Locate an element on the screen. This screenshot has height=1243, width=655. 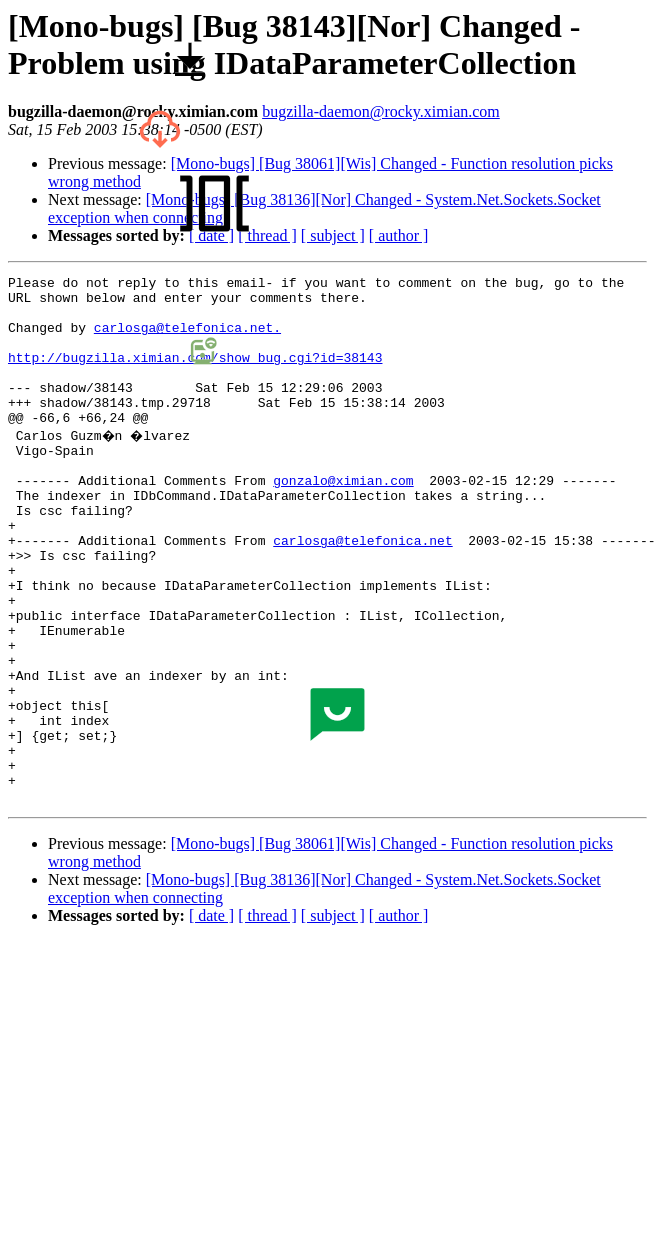
download file from cloud storage is located at coordinates (160, 129).